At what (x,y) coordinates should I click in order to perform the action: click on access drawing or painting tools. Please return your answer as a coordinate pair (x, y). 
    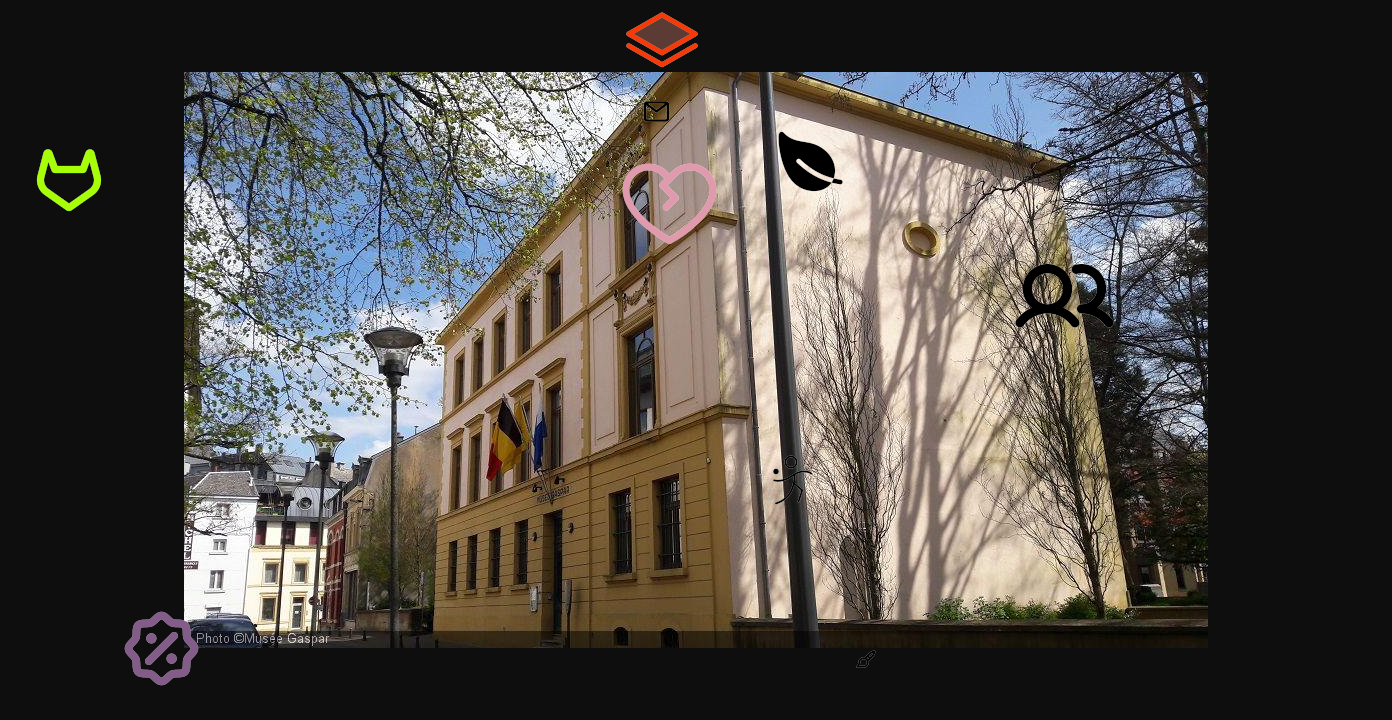
    Looking at the image, I should click on (866, 659).